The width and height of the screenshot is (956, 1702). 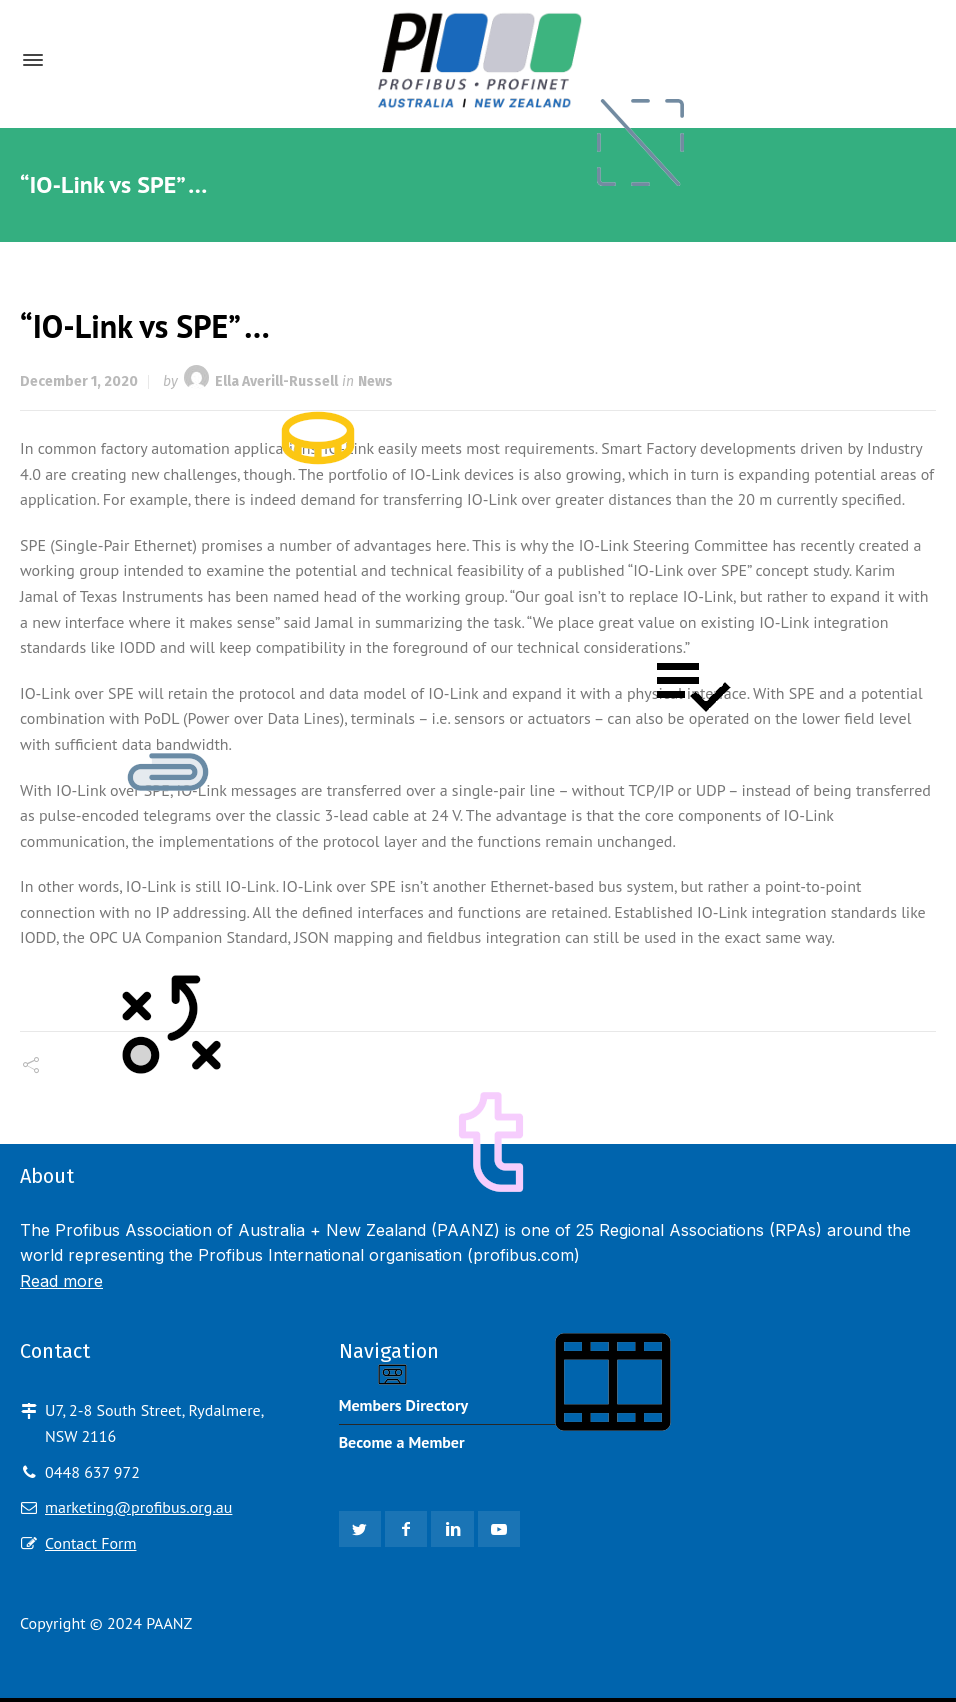 What do you see at coordinates (613, 1382) in the screenshot?
I see `view video or film content` at bounding box center [613, 1382].